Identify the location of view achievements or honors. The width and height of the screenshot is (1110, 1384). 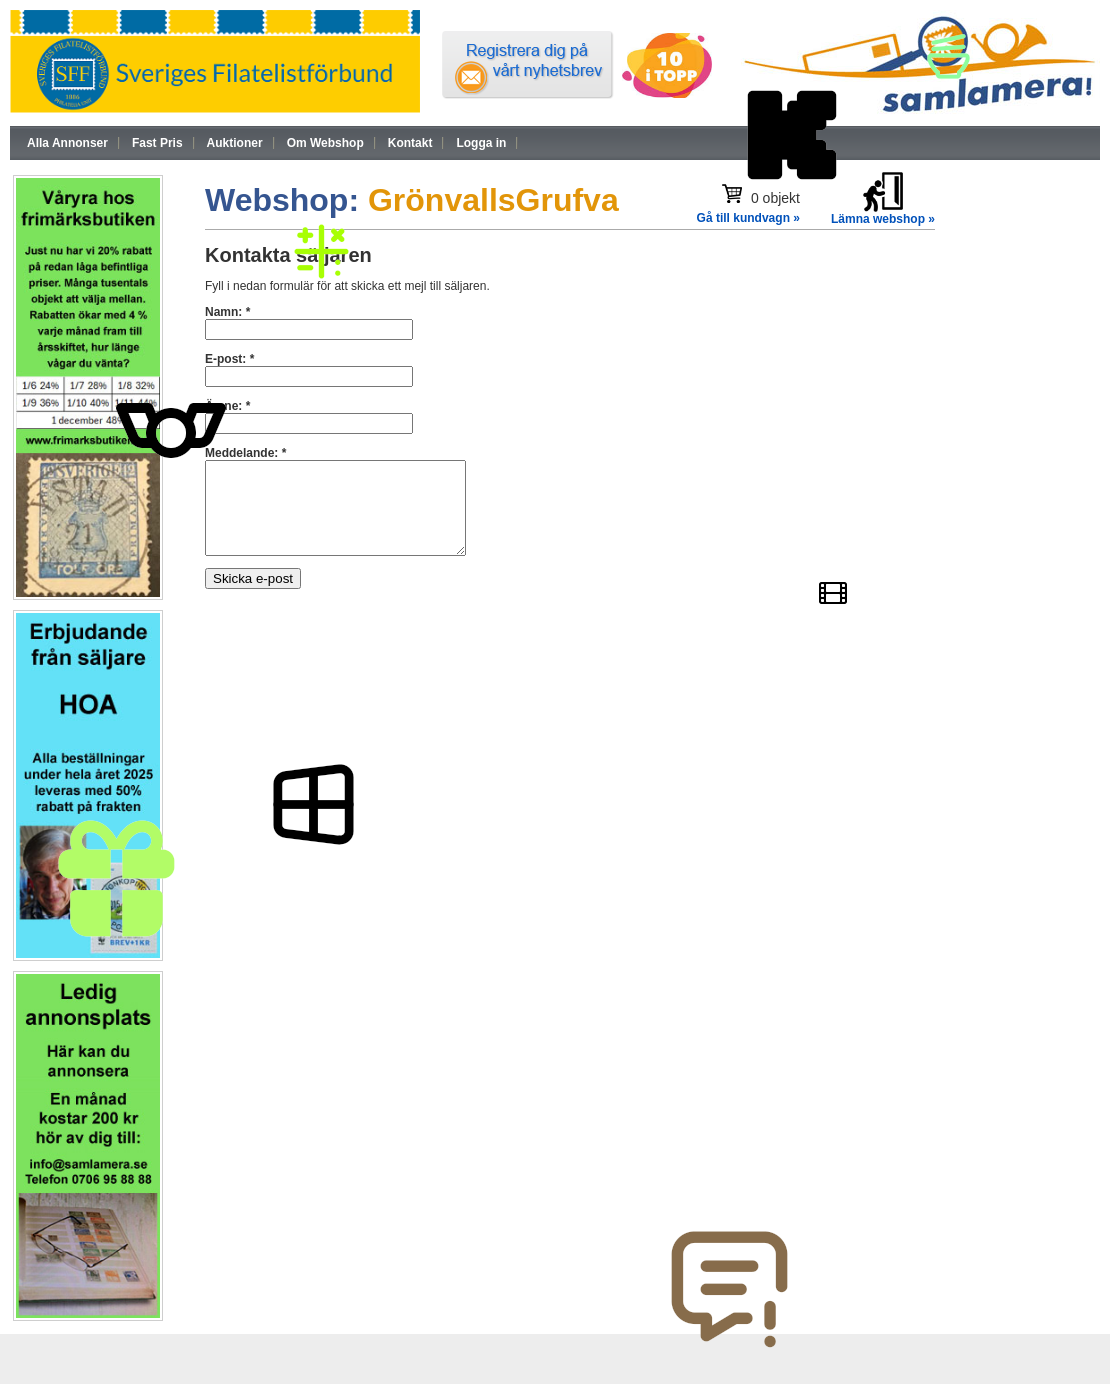
(171, 428).